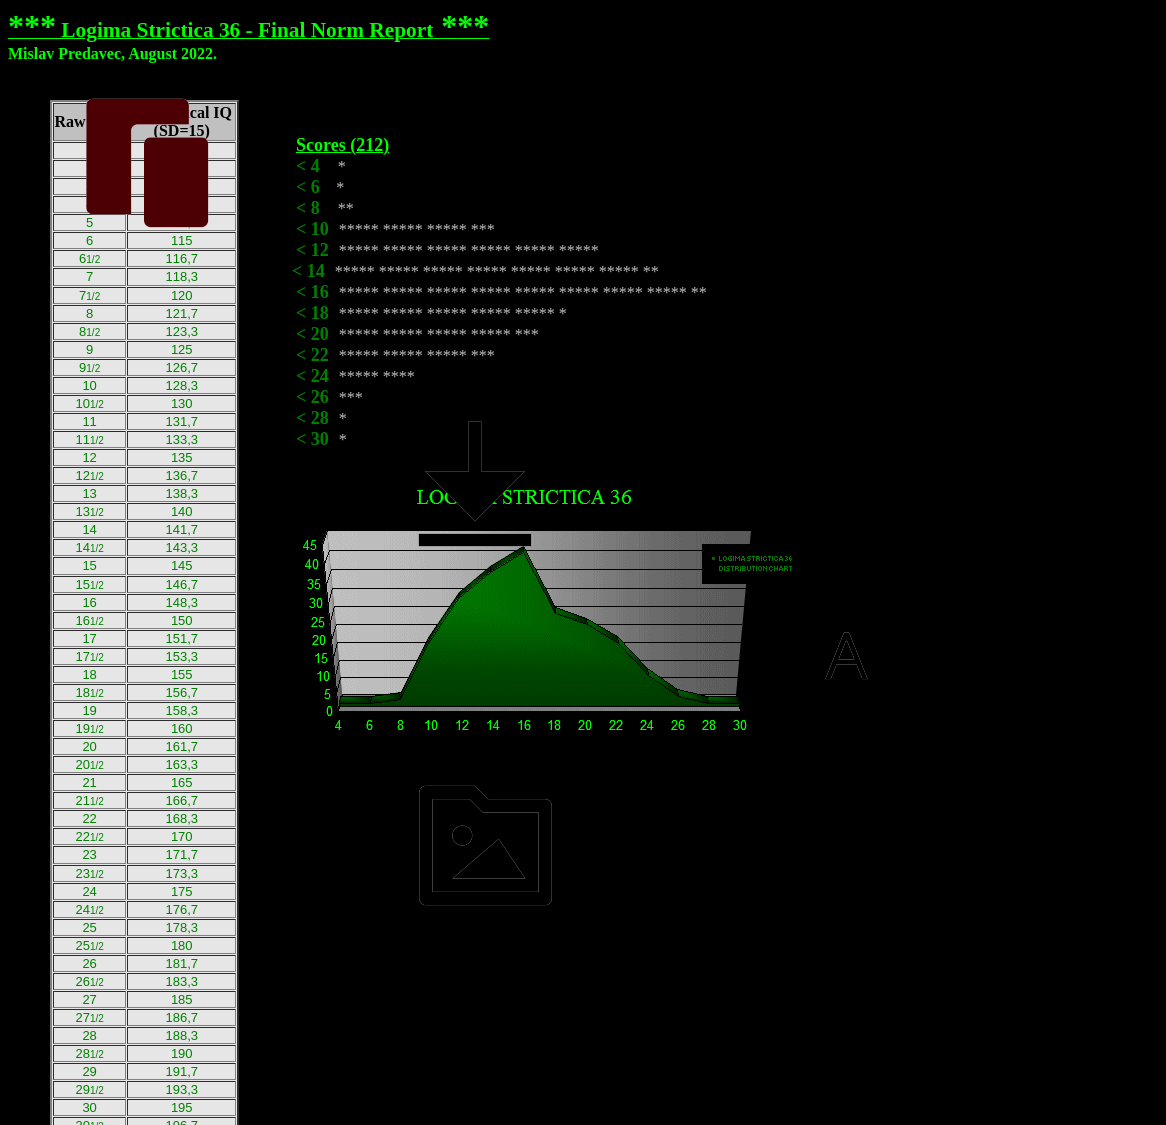  Describe the element at coordinates (485, 845) in the screenshot. I see `open photo or image folder` at that location.